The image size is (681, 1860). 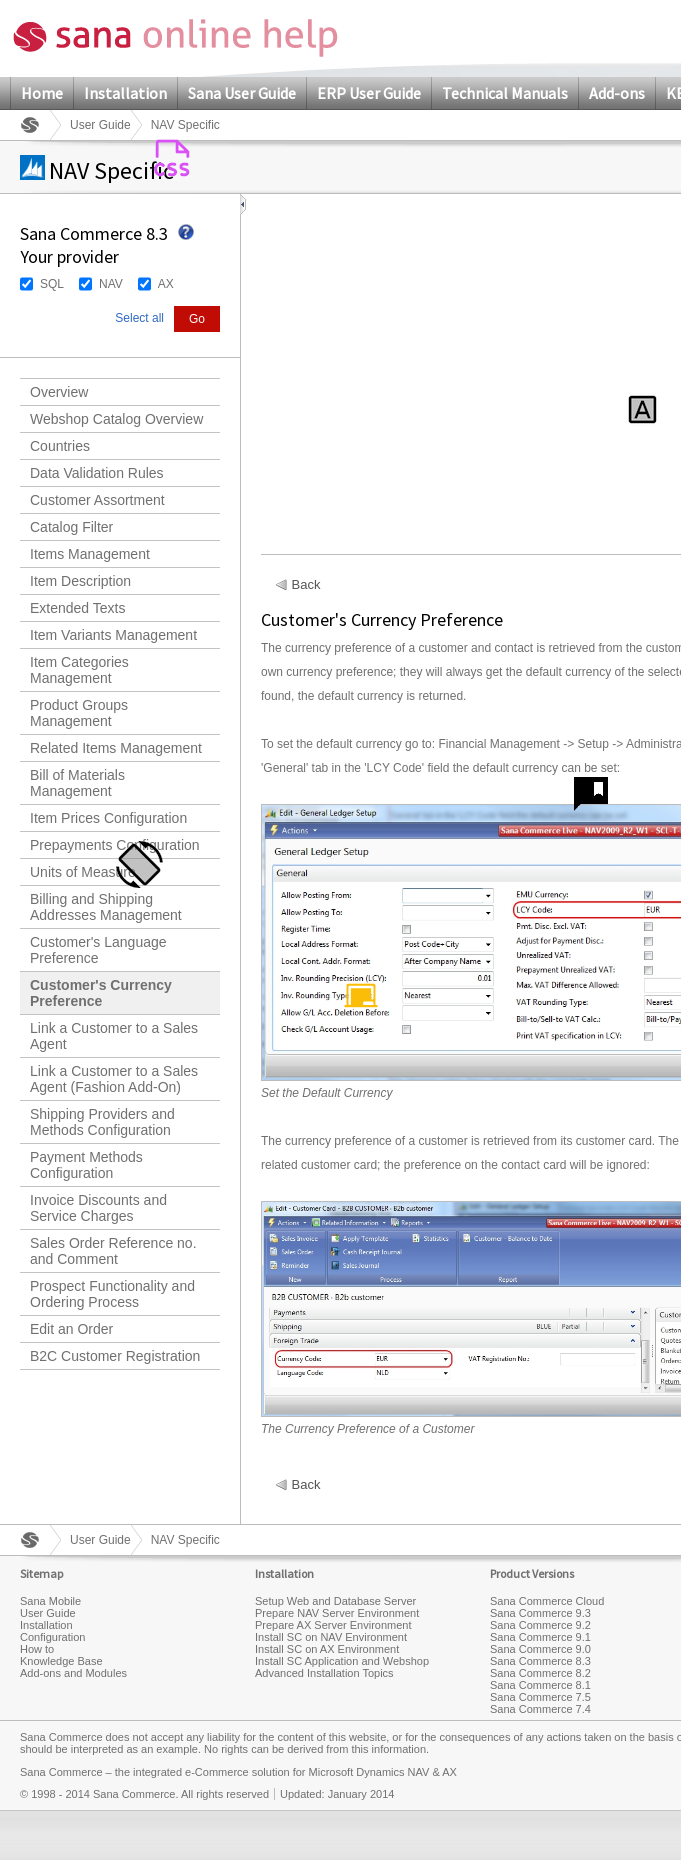 What do you see at coordinates (642, 409) in the screenshot?
I see `download or install a new font` at bounding box center [642, 409].